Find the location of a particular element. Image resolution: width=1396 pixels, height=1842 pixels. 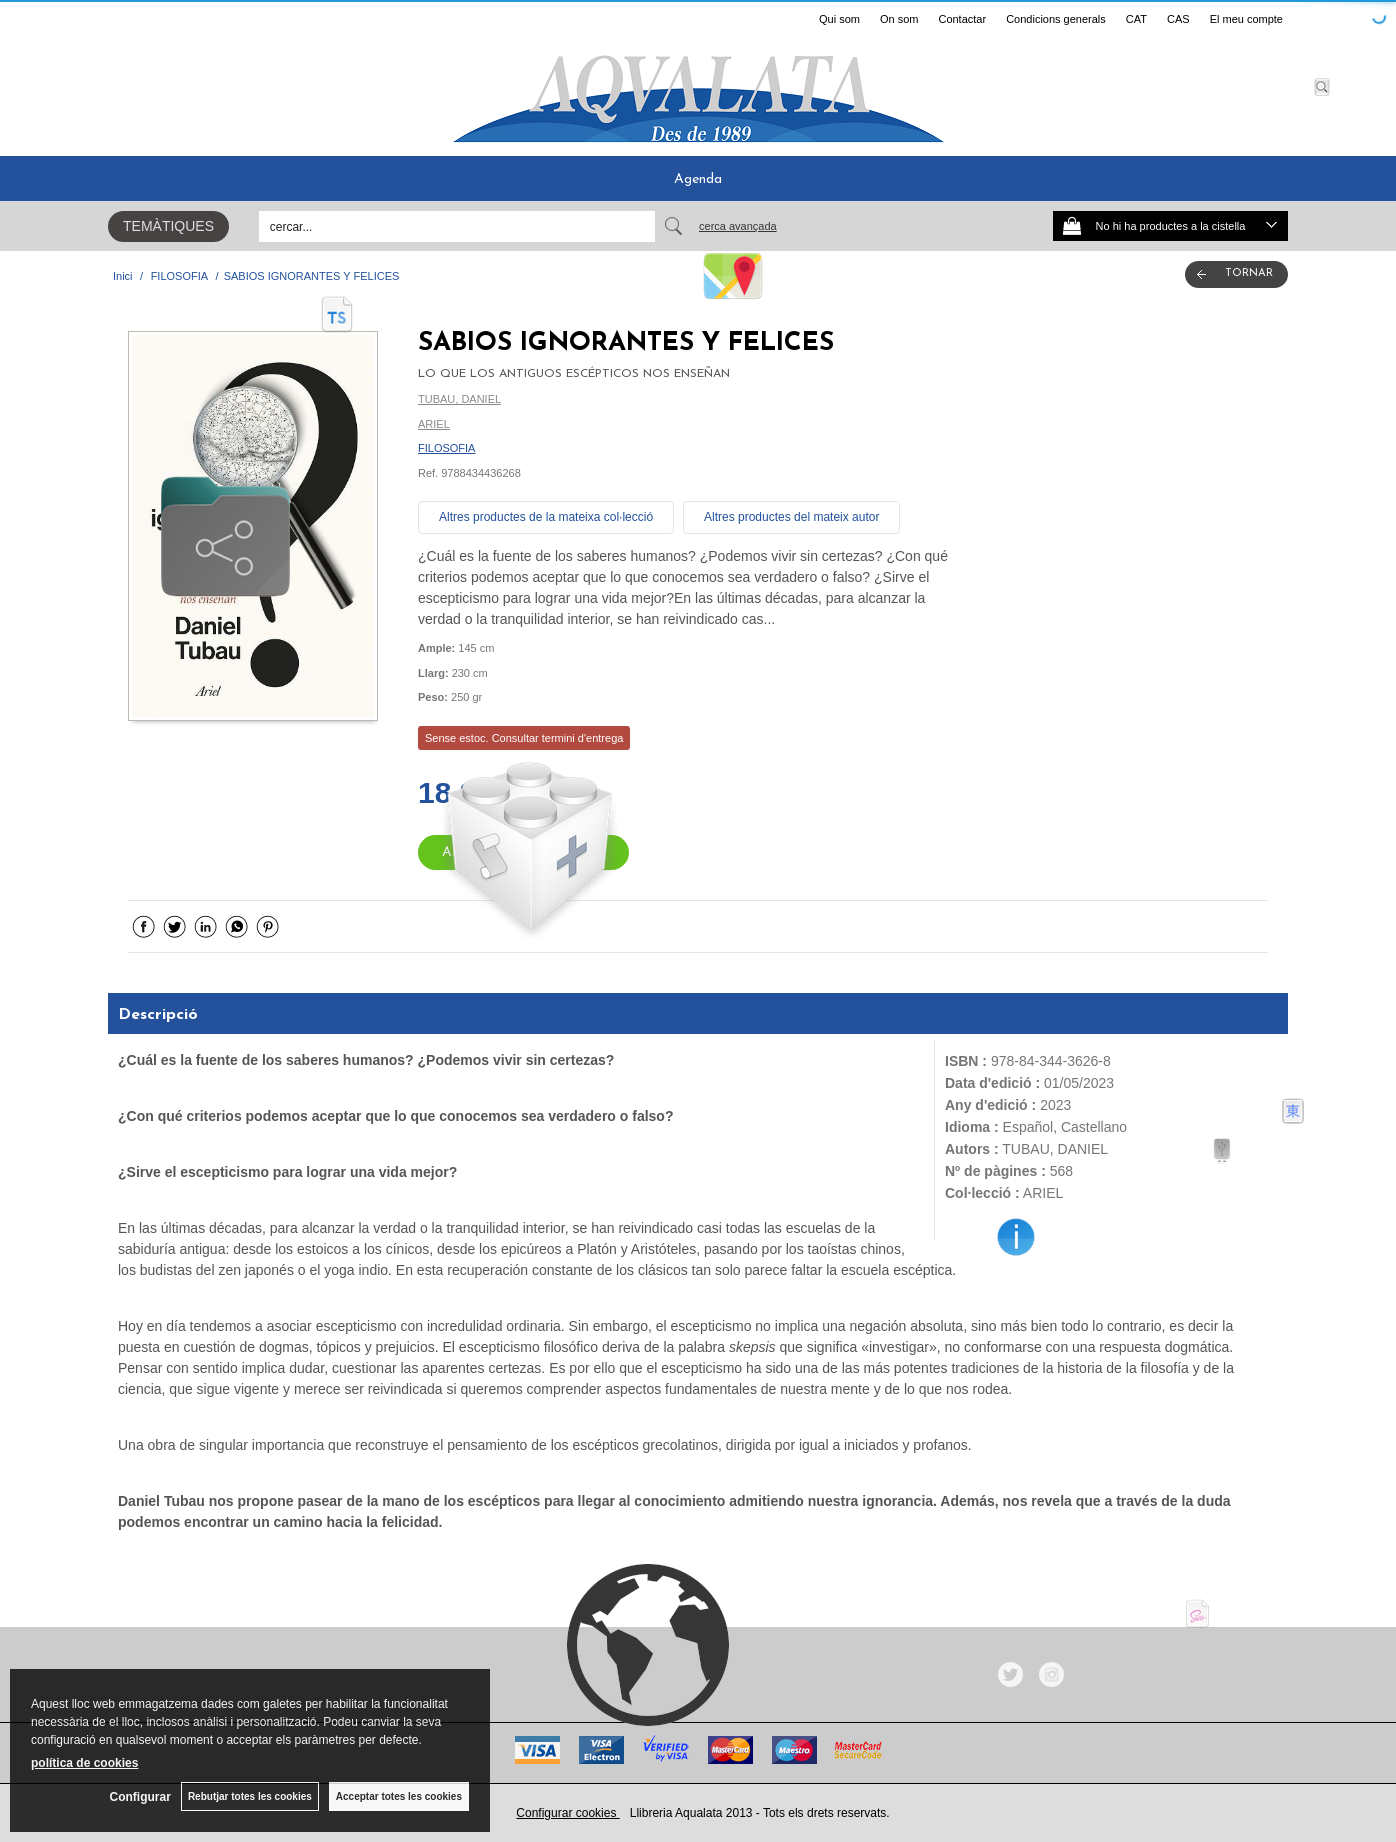

launch gnome mahjongg tile matching game is located at coordinates (1293, 1111).